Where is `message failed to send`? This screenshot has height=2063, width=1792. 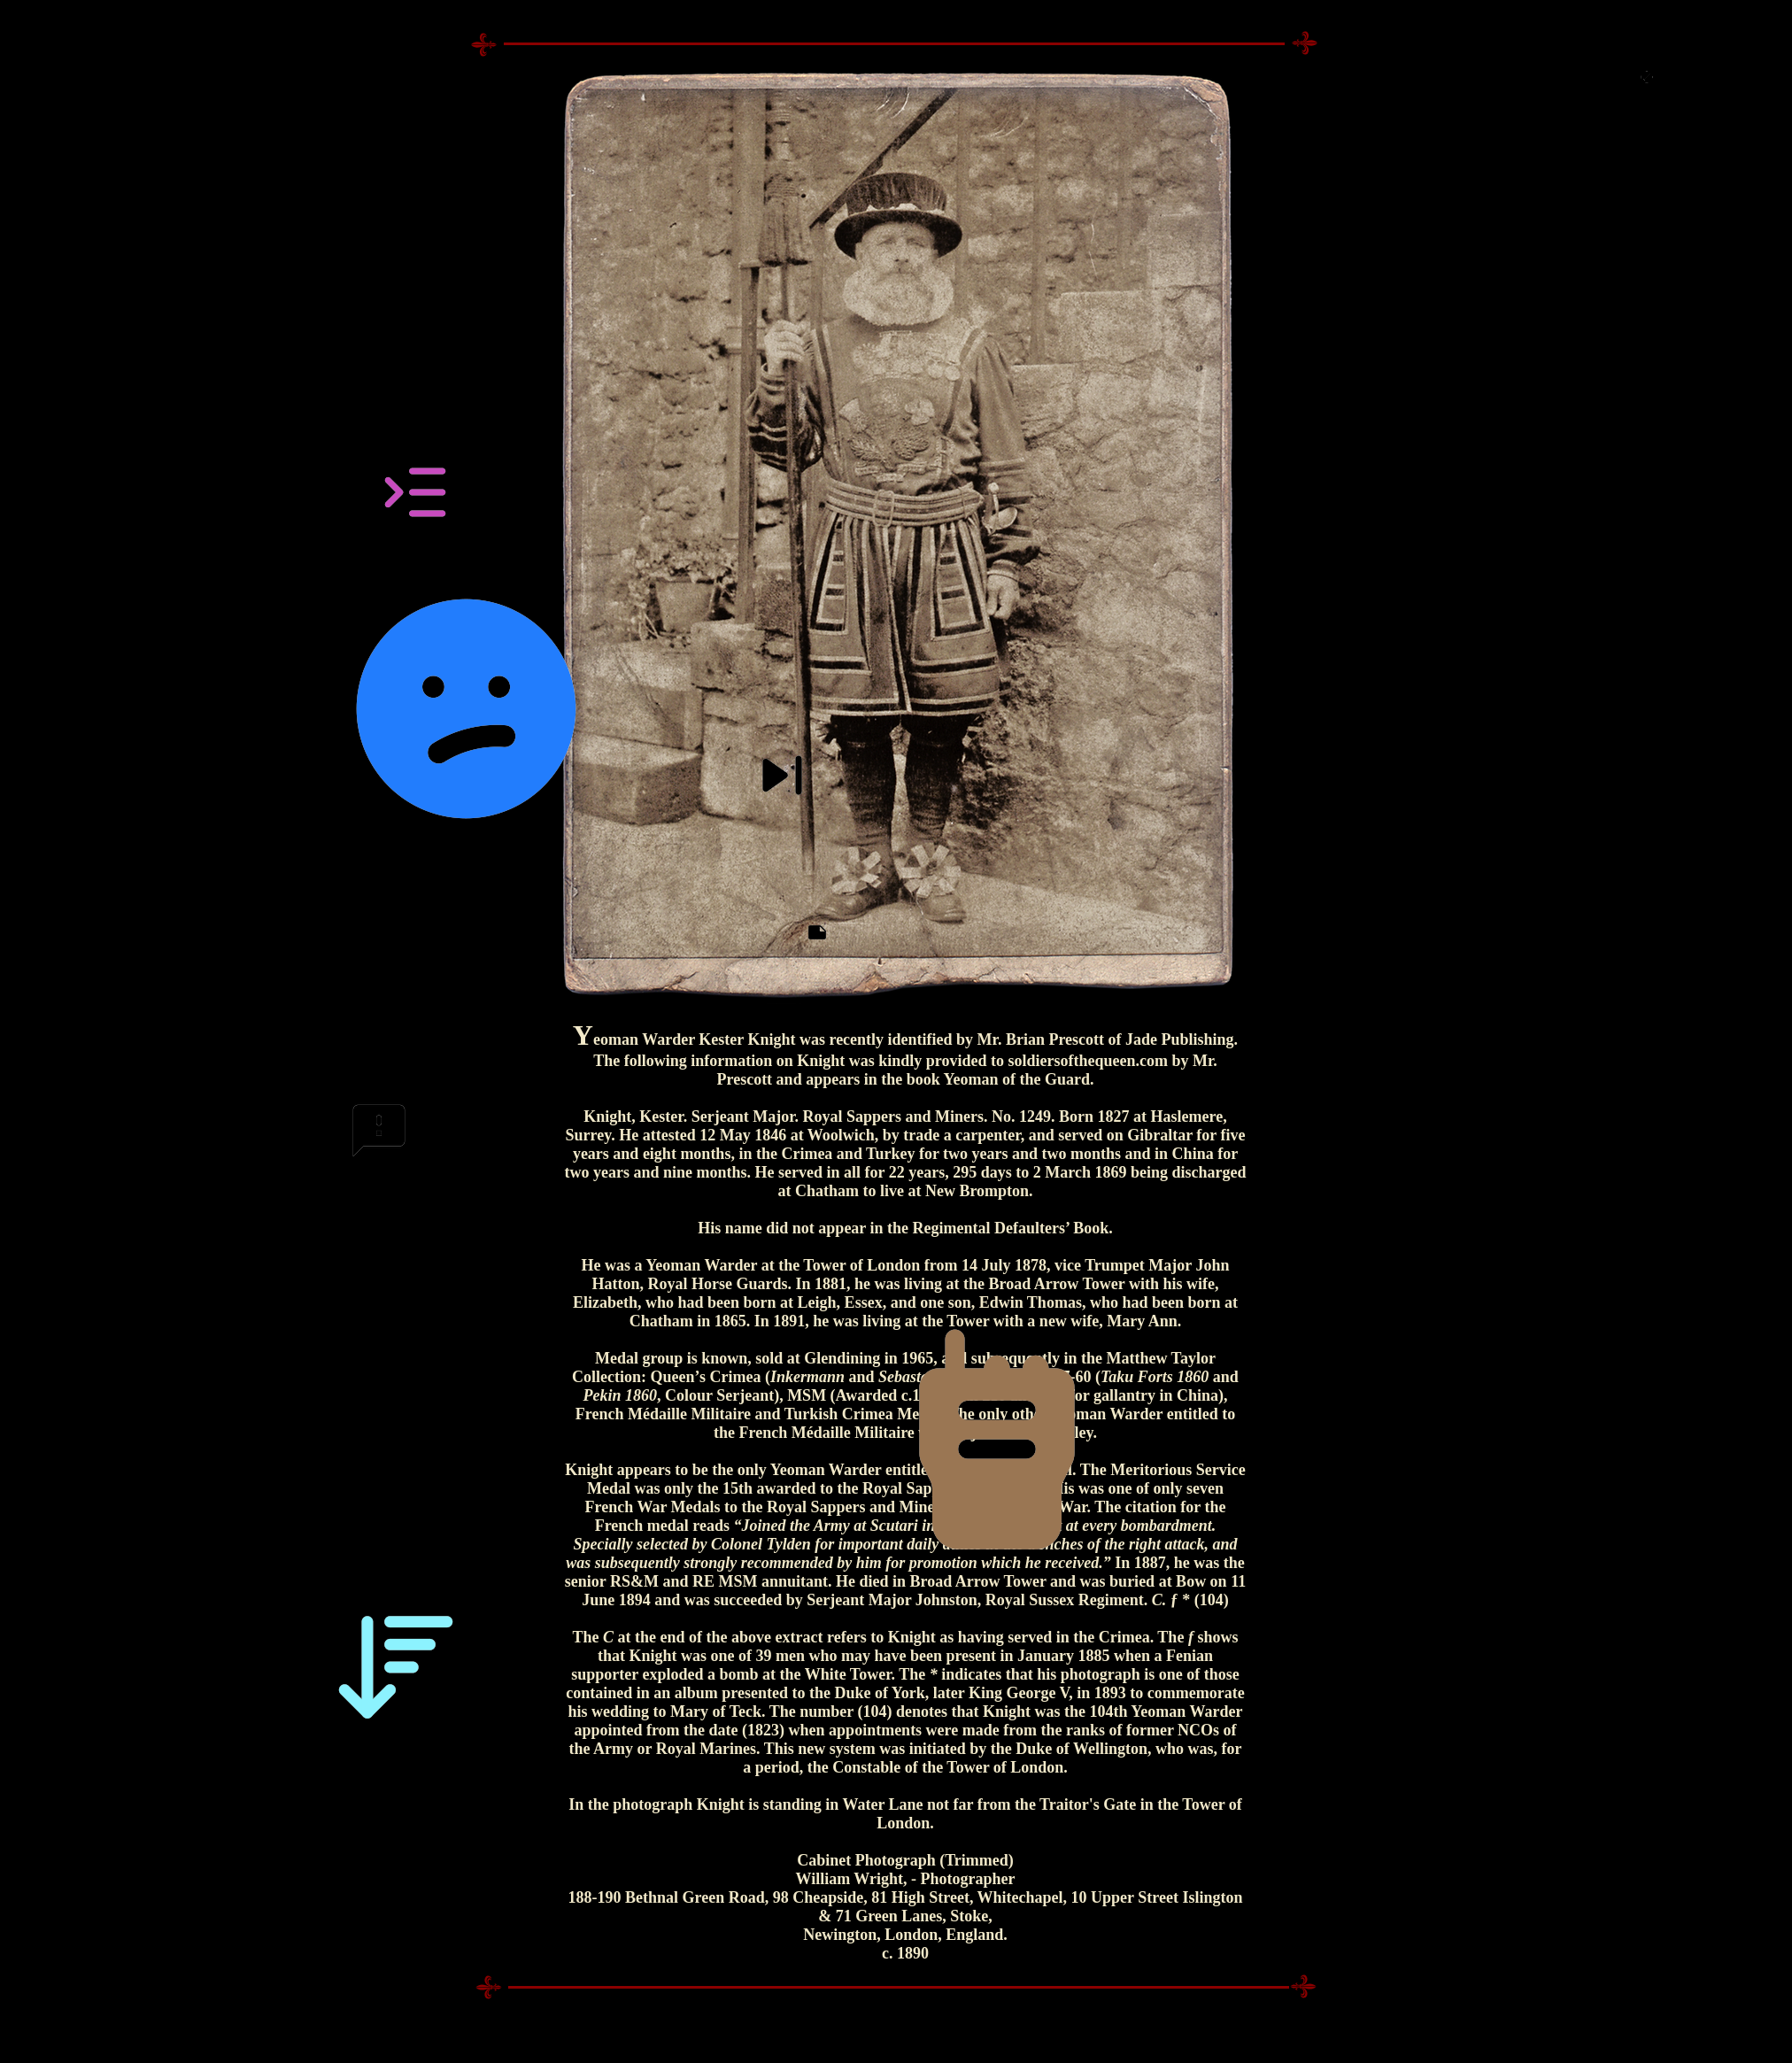 message failed to send is located at coordinates (379, 1131).